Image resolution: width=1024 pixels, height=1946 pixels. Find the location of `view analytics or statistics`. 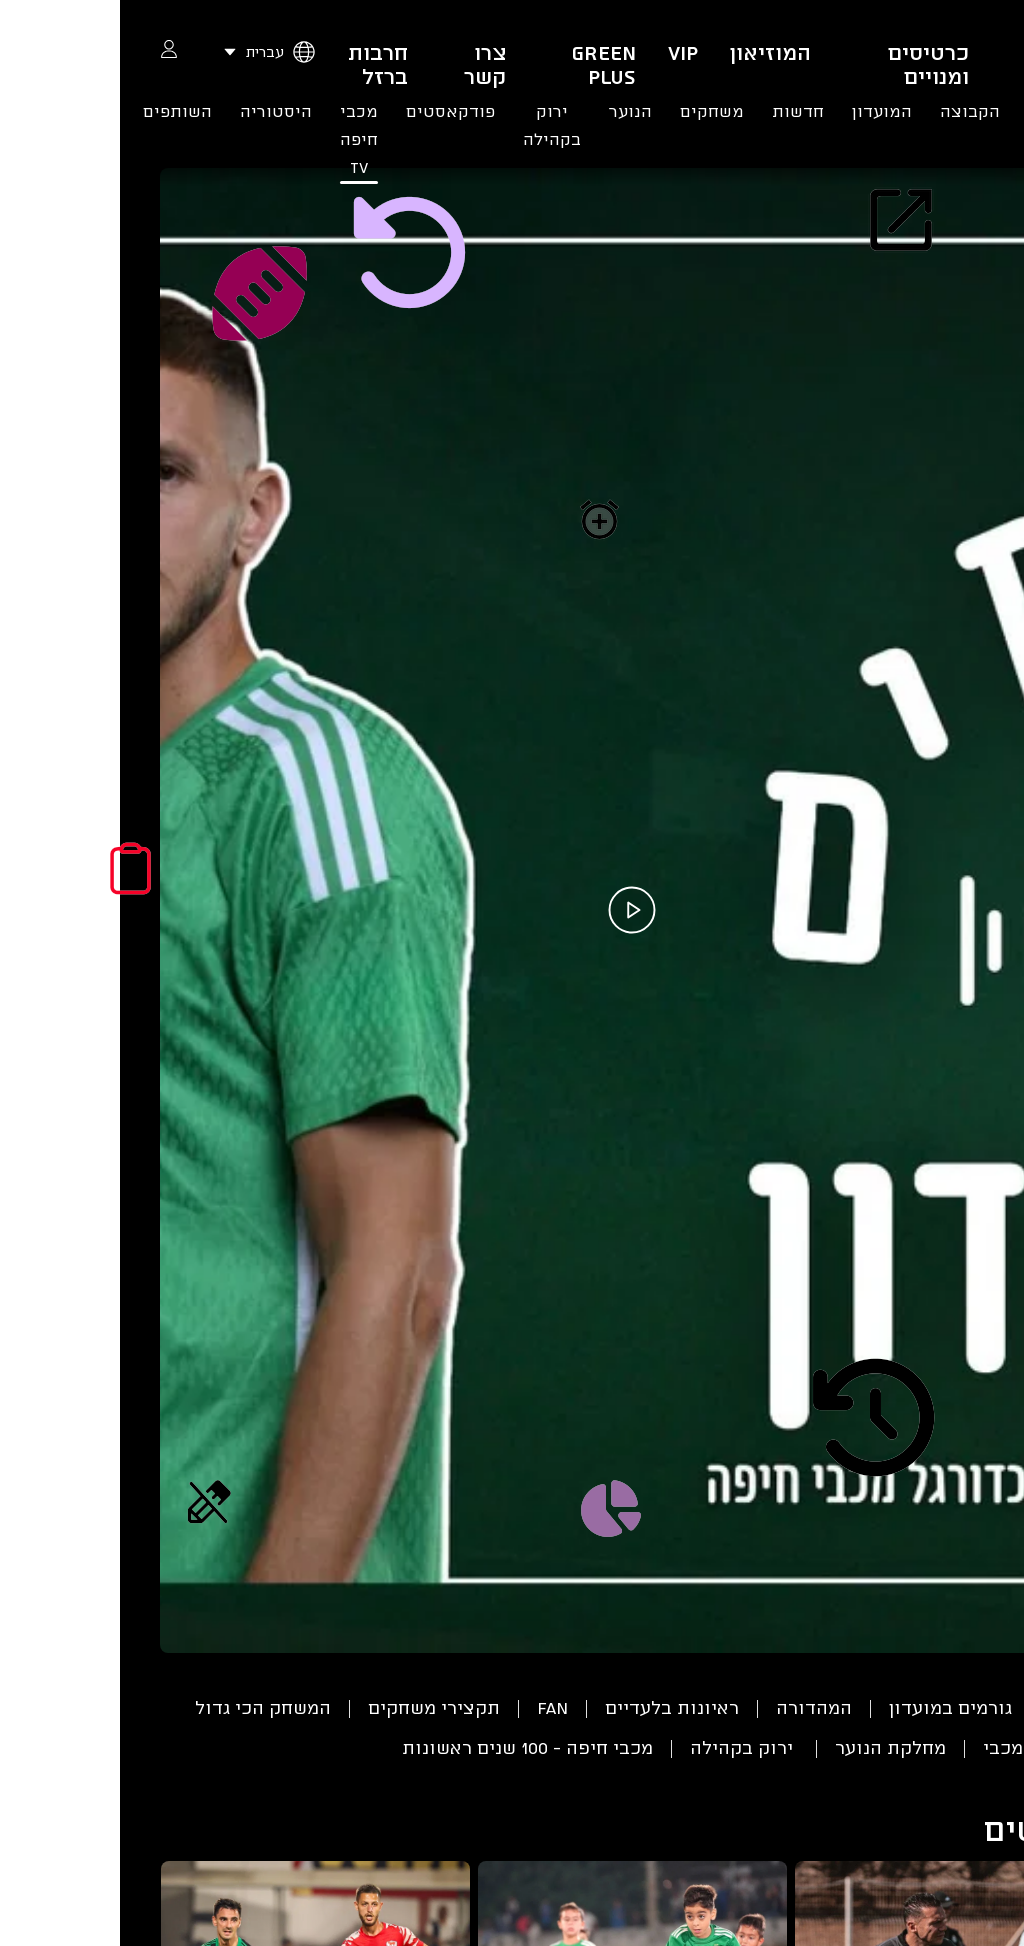

view analytics or statistics is located at coordinates (609, 1508).